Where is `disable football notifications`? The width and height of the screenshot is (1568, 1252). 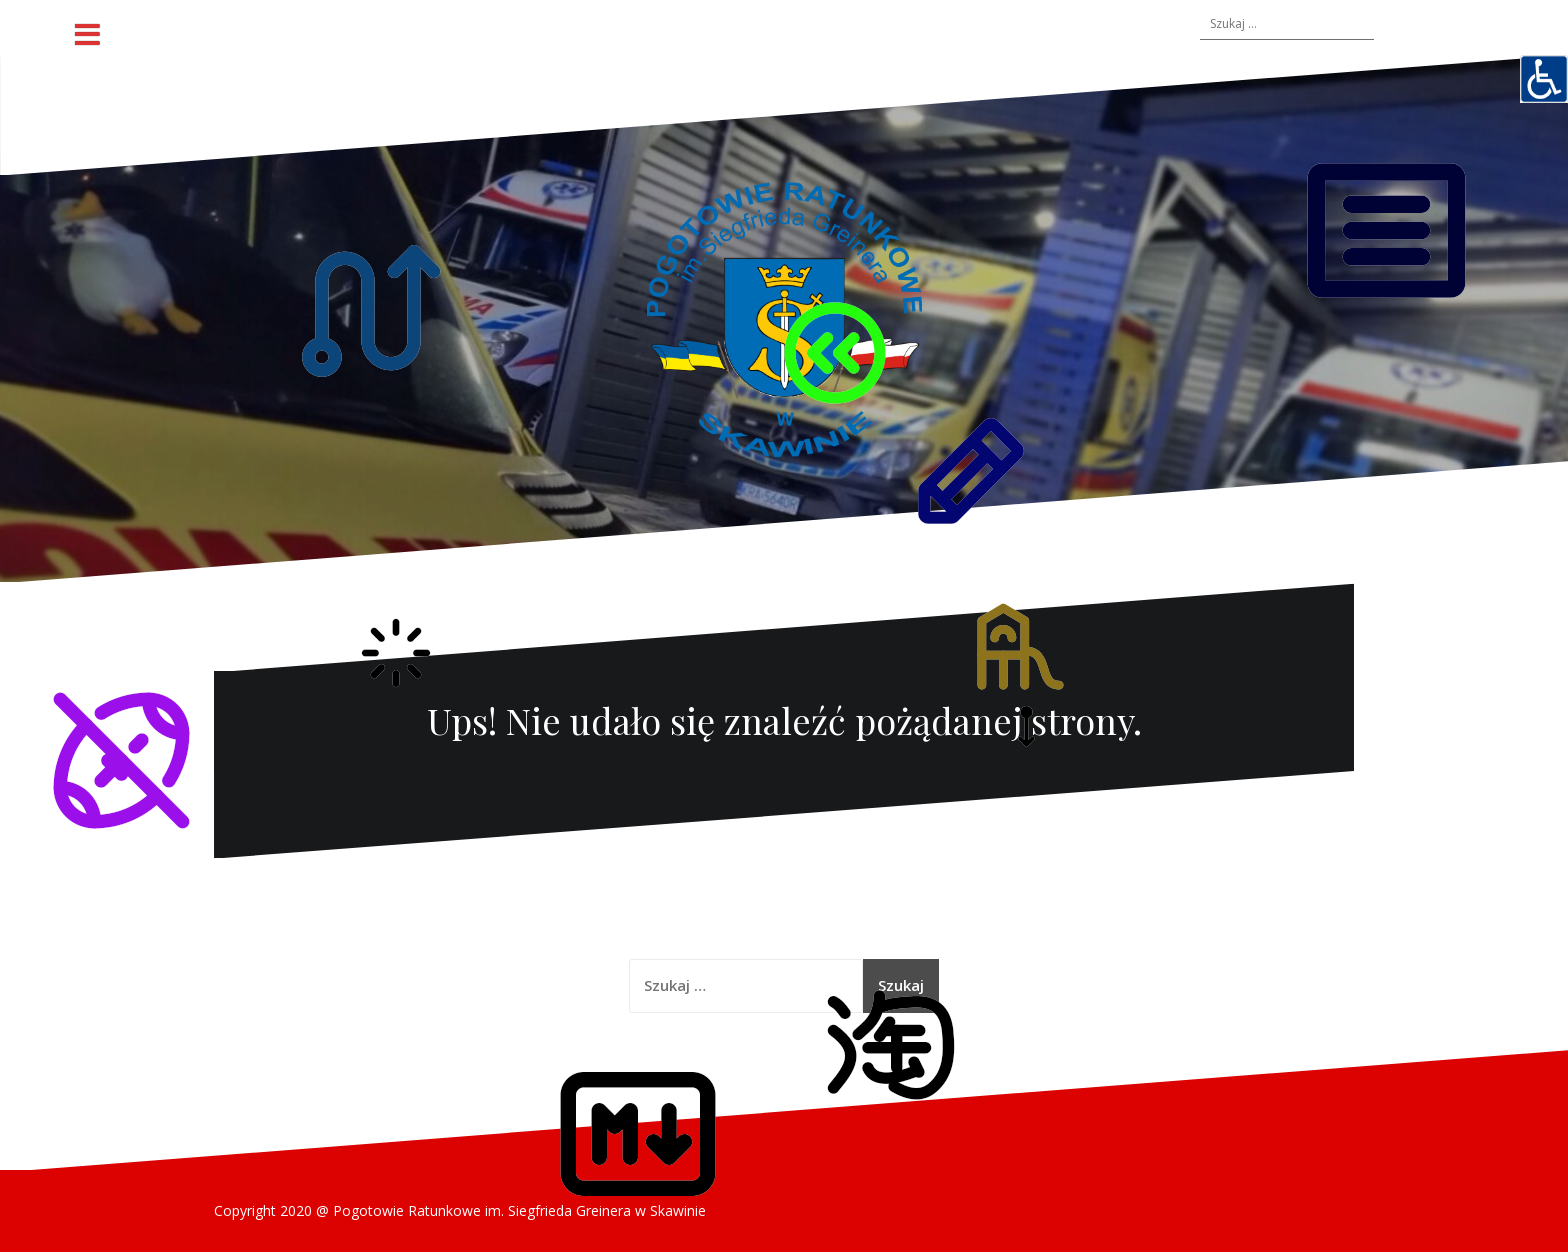 disable football notifications is located at coordinates (121, 760).